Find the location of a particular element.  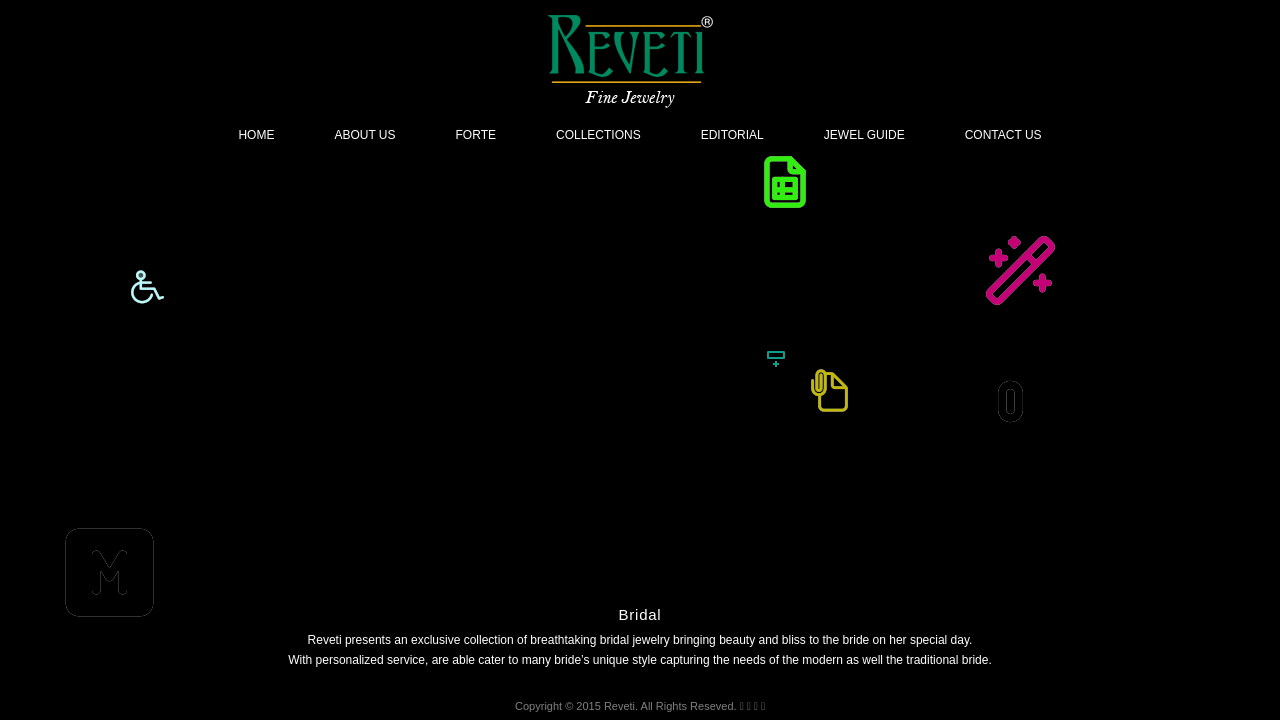

attach a document or file is located at coordinates (829, 390).